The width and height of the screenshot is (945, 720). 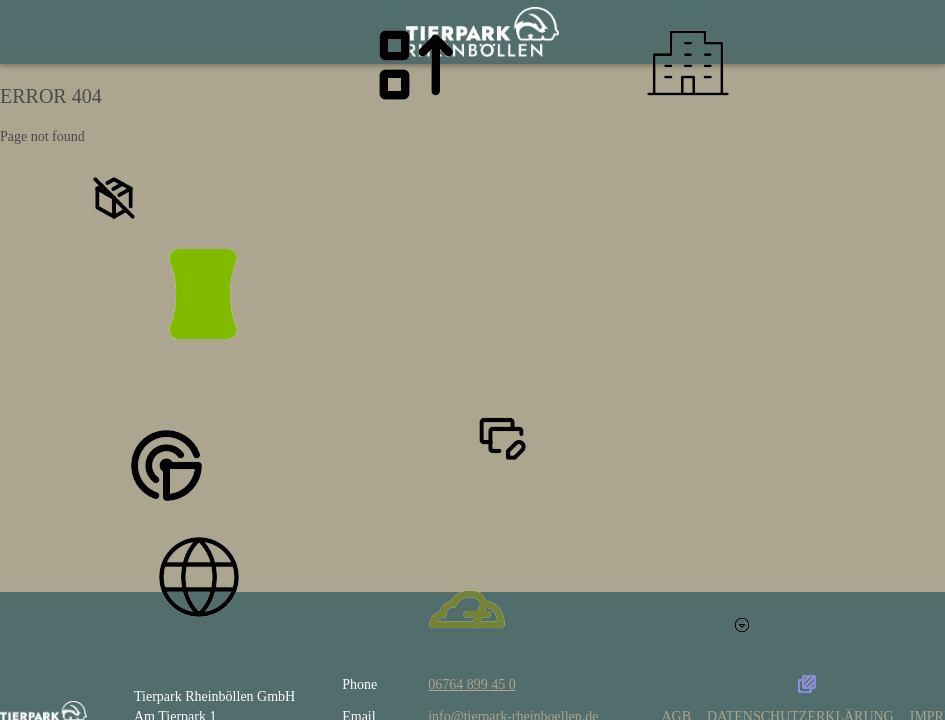 What do you see at coordinates (414, 65) in the screenshot?
I see `sort items in ascending order` at bounding box center [414, 65].